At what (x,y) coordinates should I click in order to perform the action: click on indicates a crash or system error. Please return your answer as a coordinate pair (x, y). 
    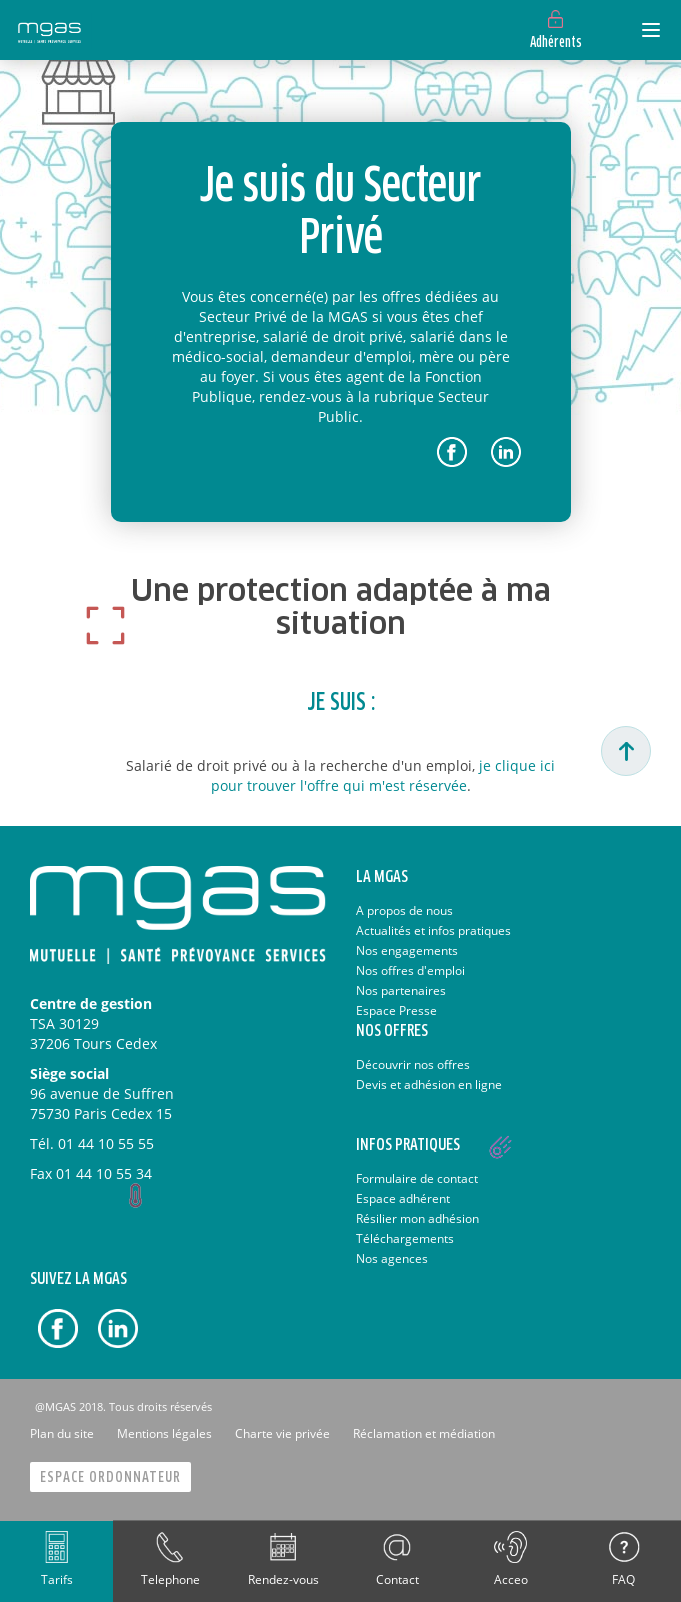
    Looking at the image, I should click on (500, 1147).